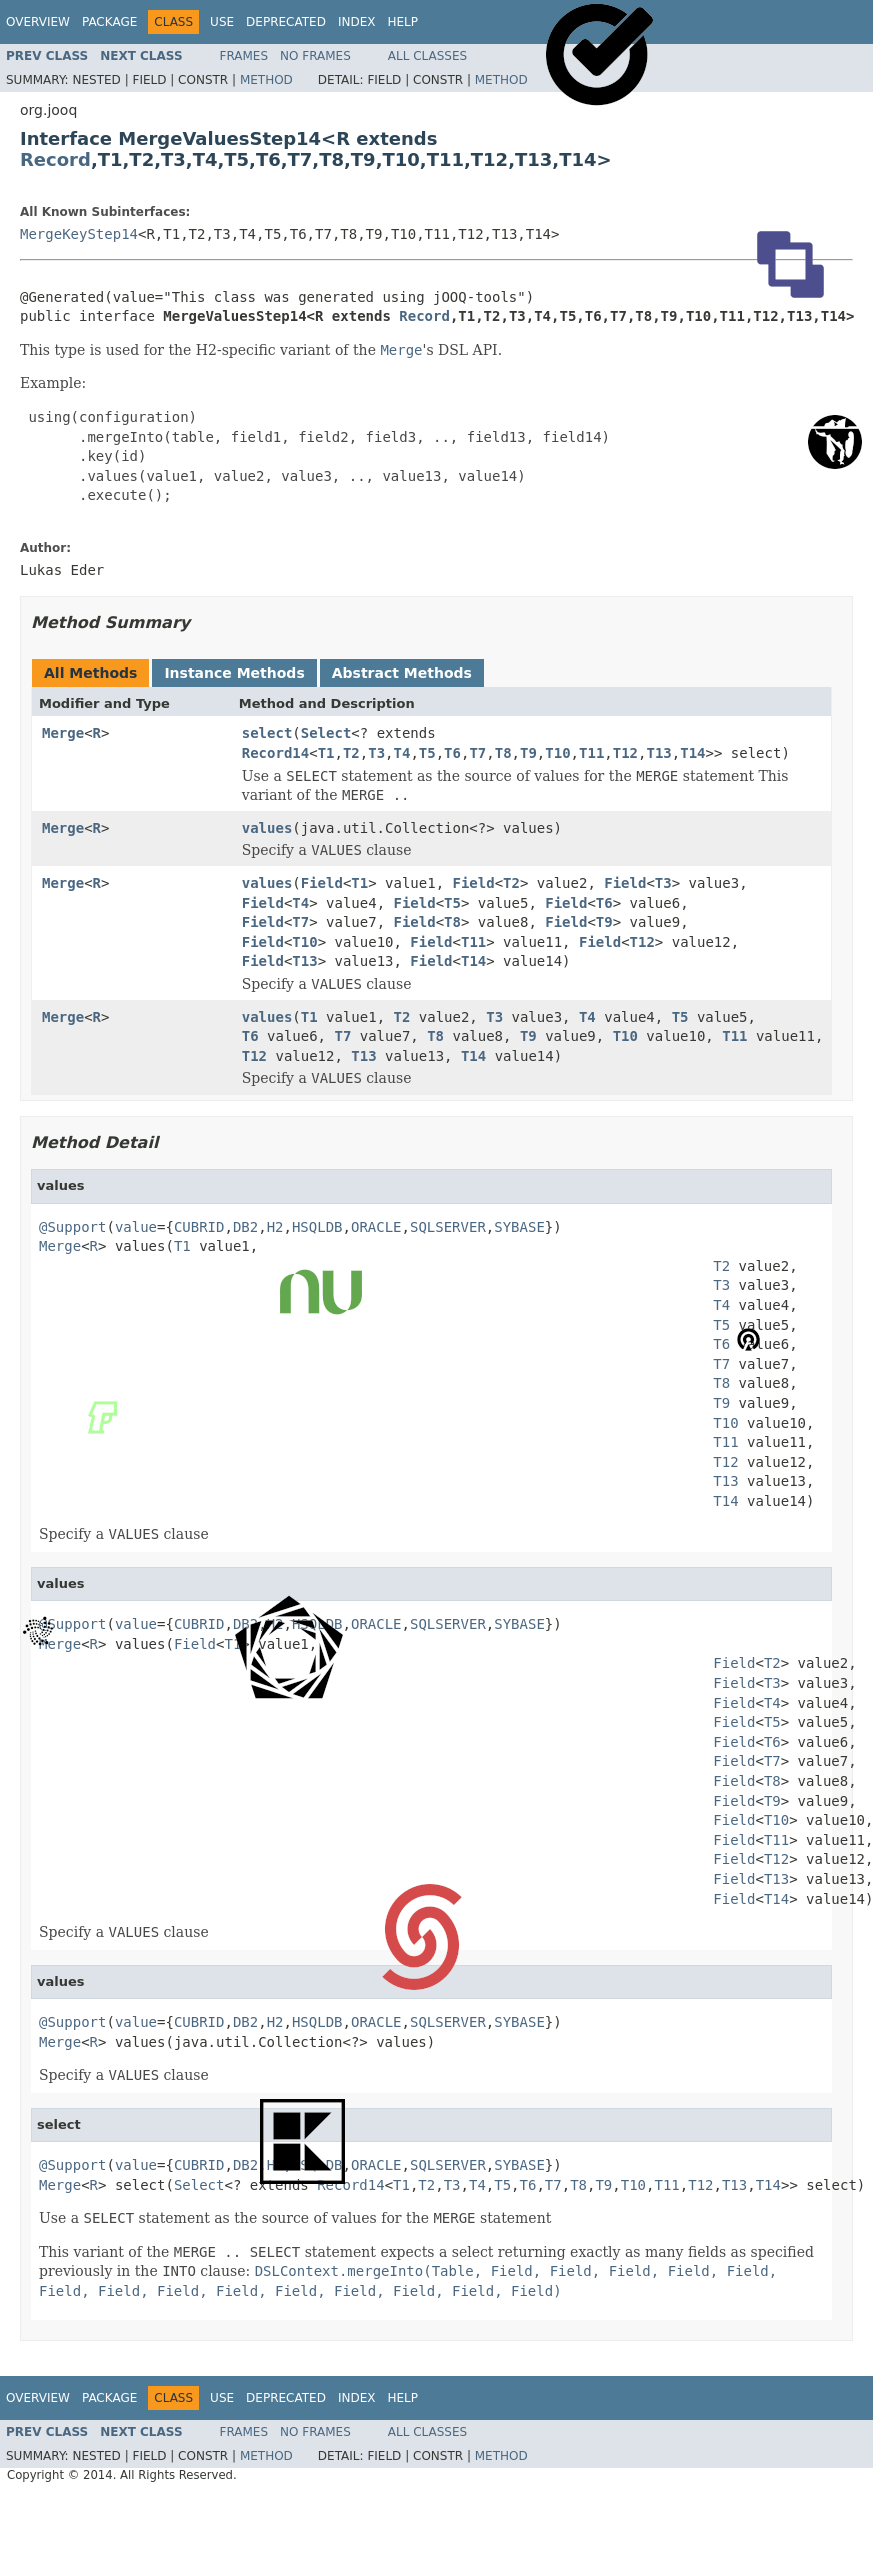 The height and width of the screenshot is (2555, 873). Describe the element at coordinates (102, 1417) in the screenshot. I see `check temperature or thermal readings` at that location.